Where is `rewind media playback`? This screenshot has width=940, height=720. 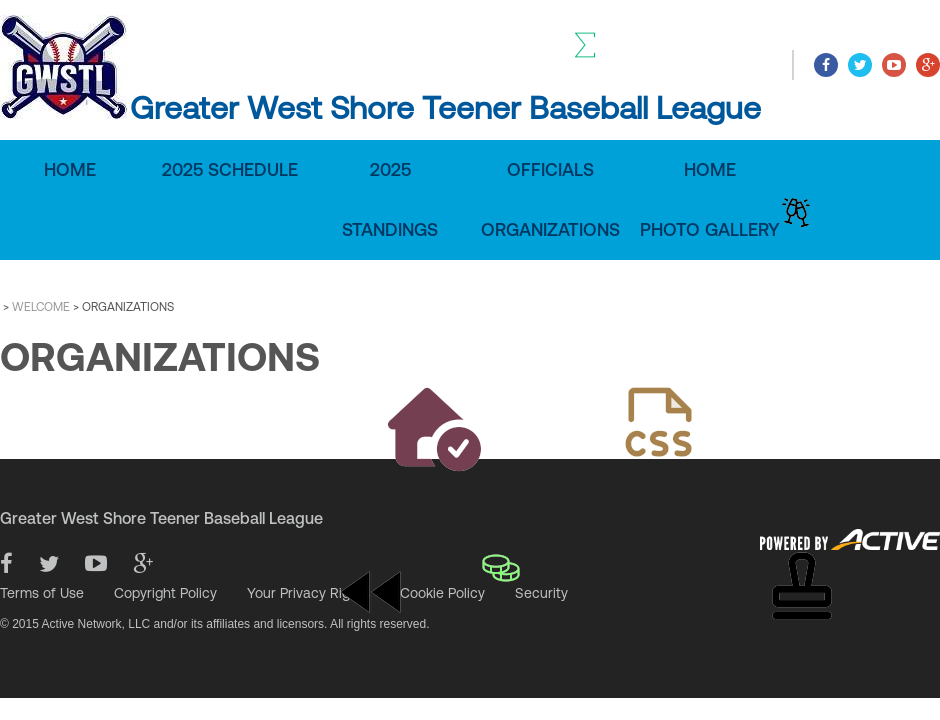 rewind media playback is located at coordinates (373, 592).